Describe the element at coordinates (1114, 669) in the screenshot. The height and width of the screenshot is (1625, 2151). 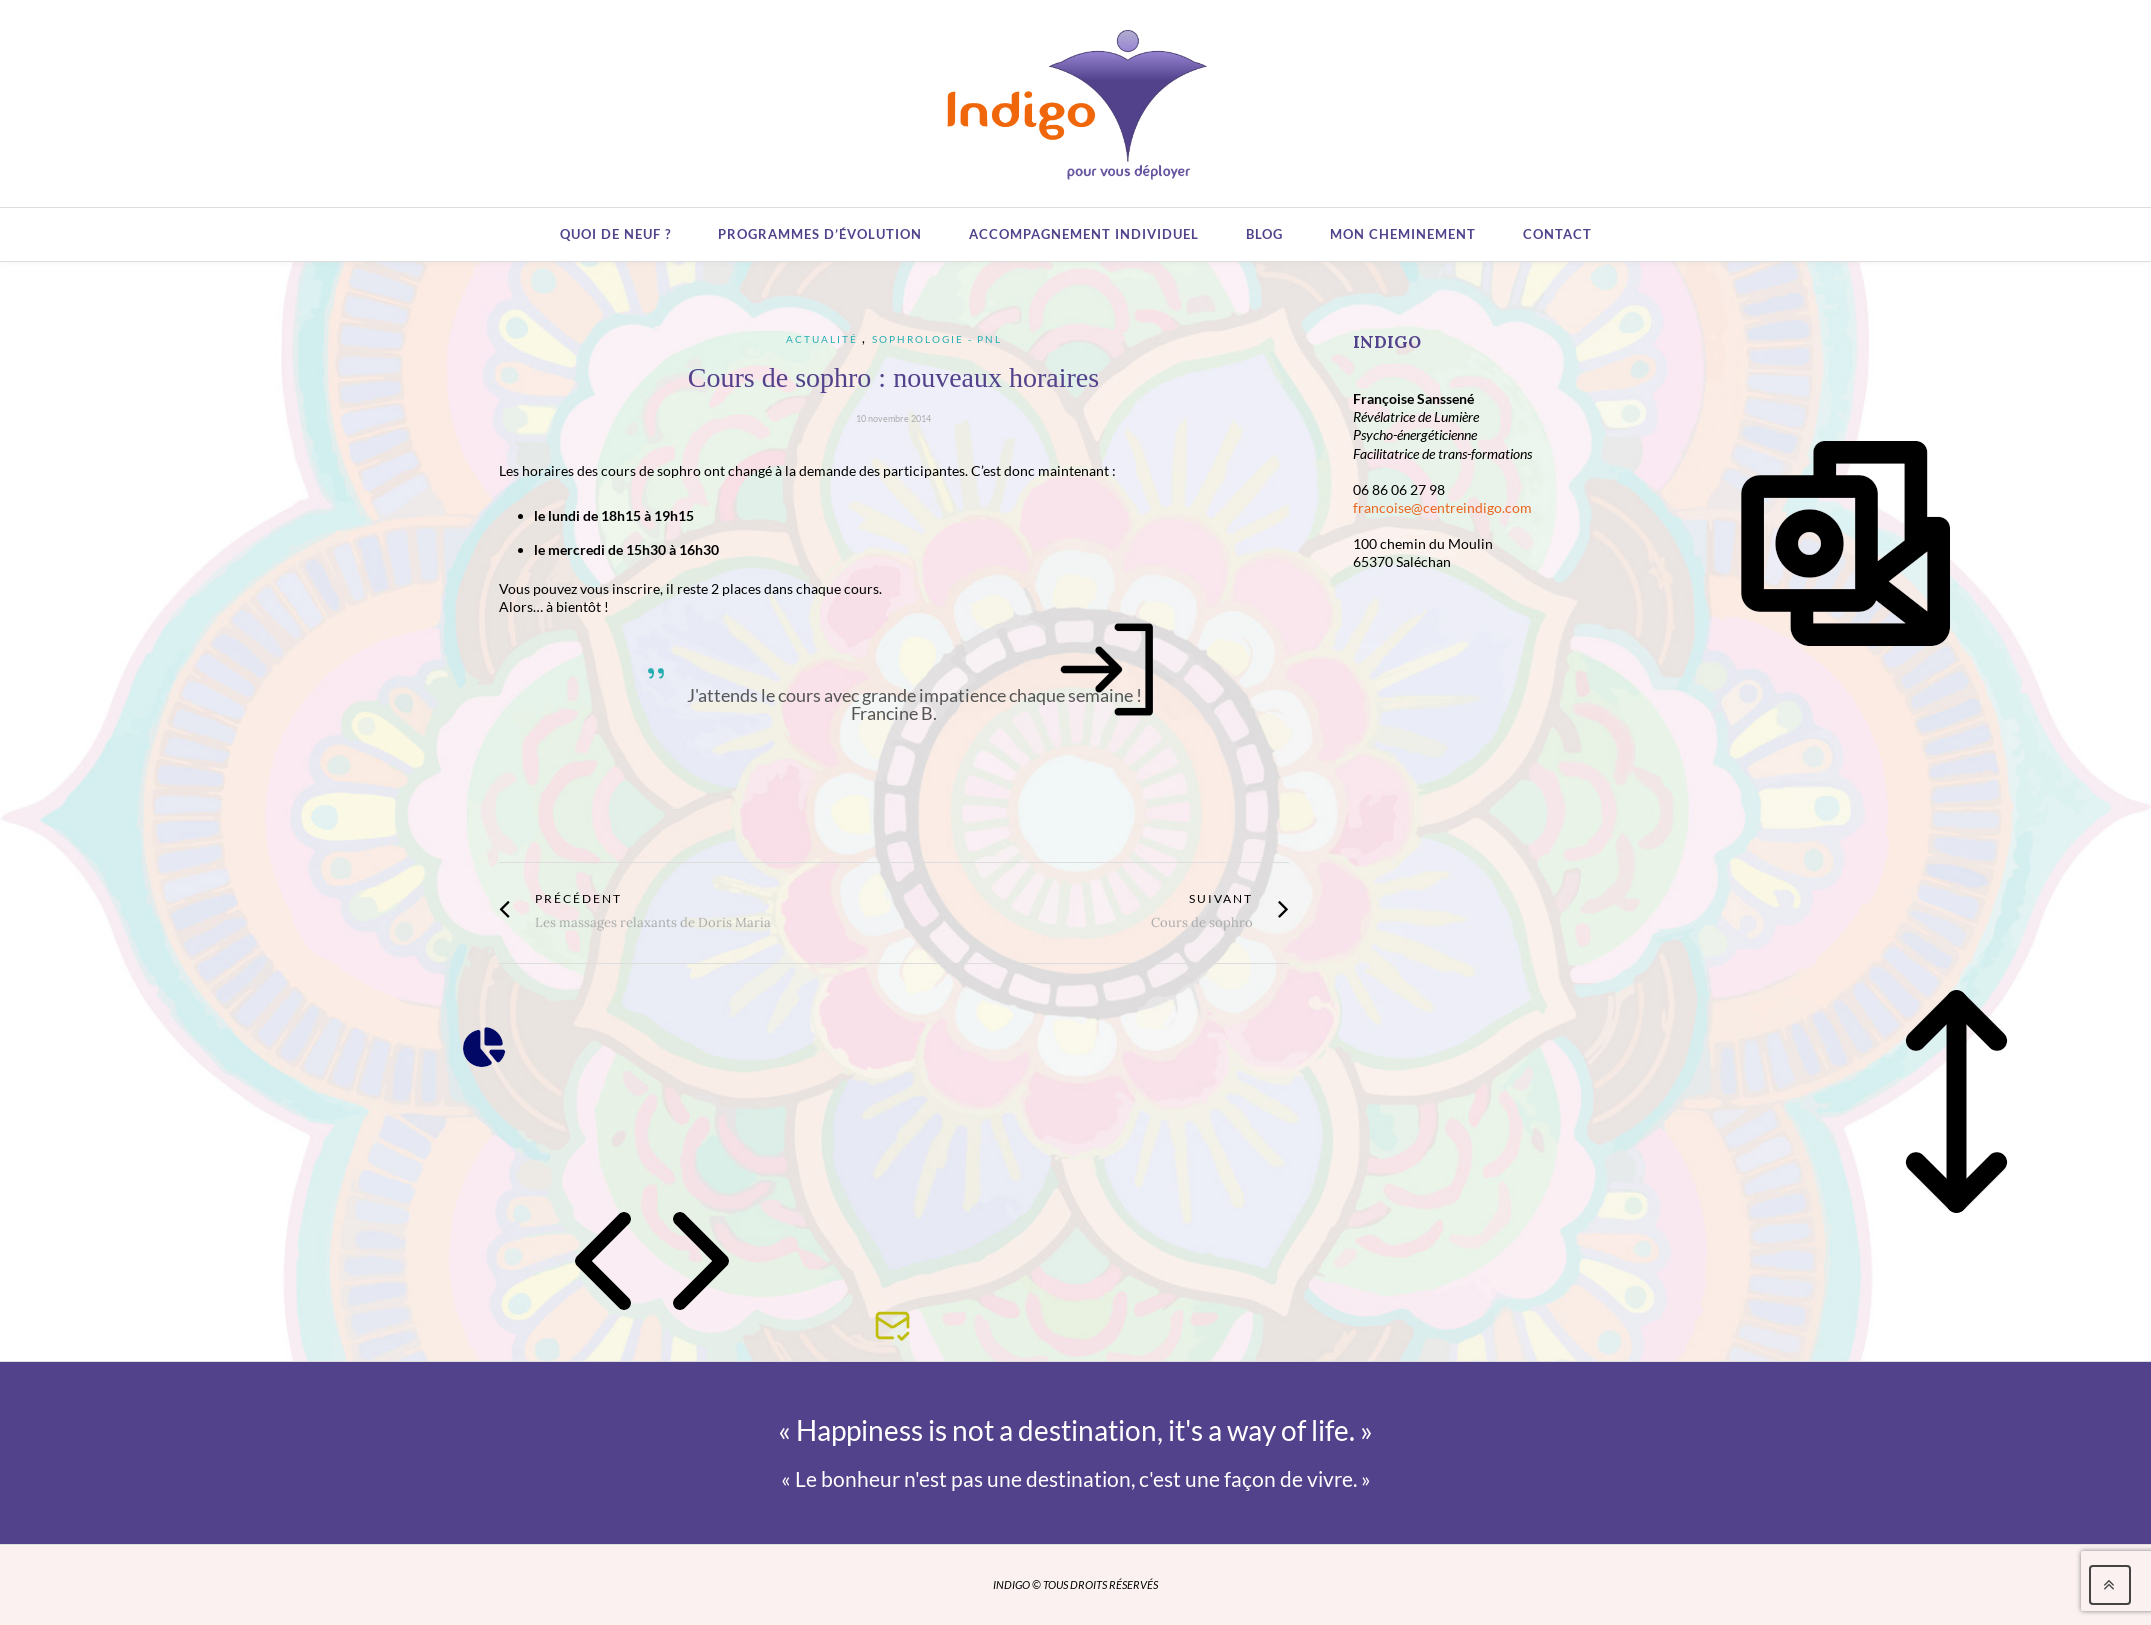
I see `sign in to your account` at that location.